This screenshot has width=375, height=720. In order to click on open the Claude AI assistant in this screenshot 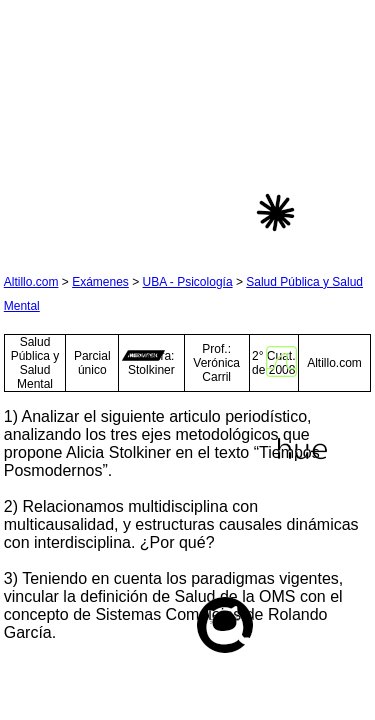, I will do `click(275, 212)`.